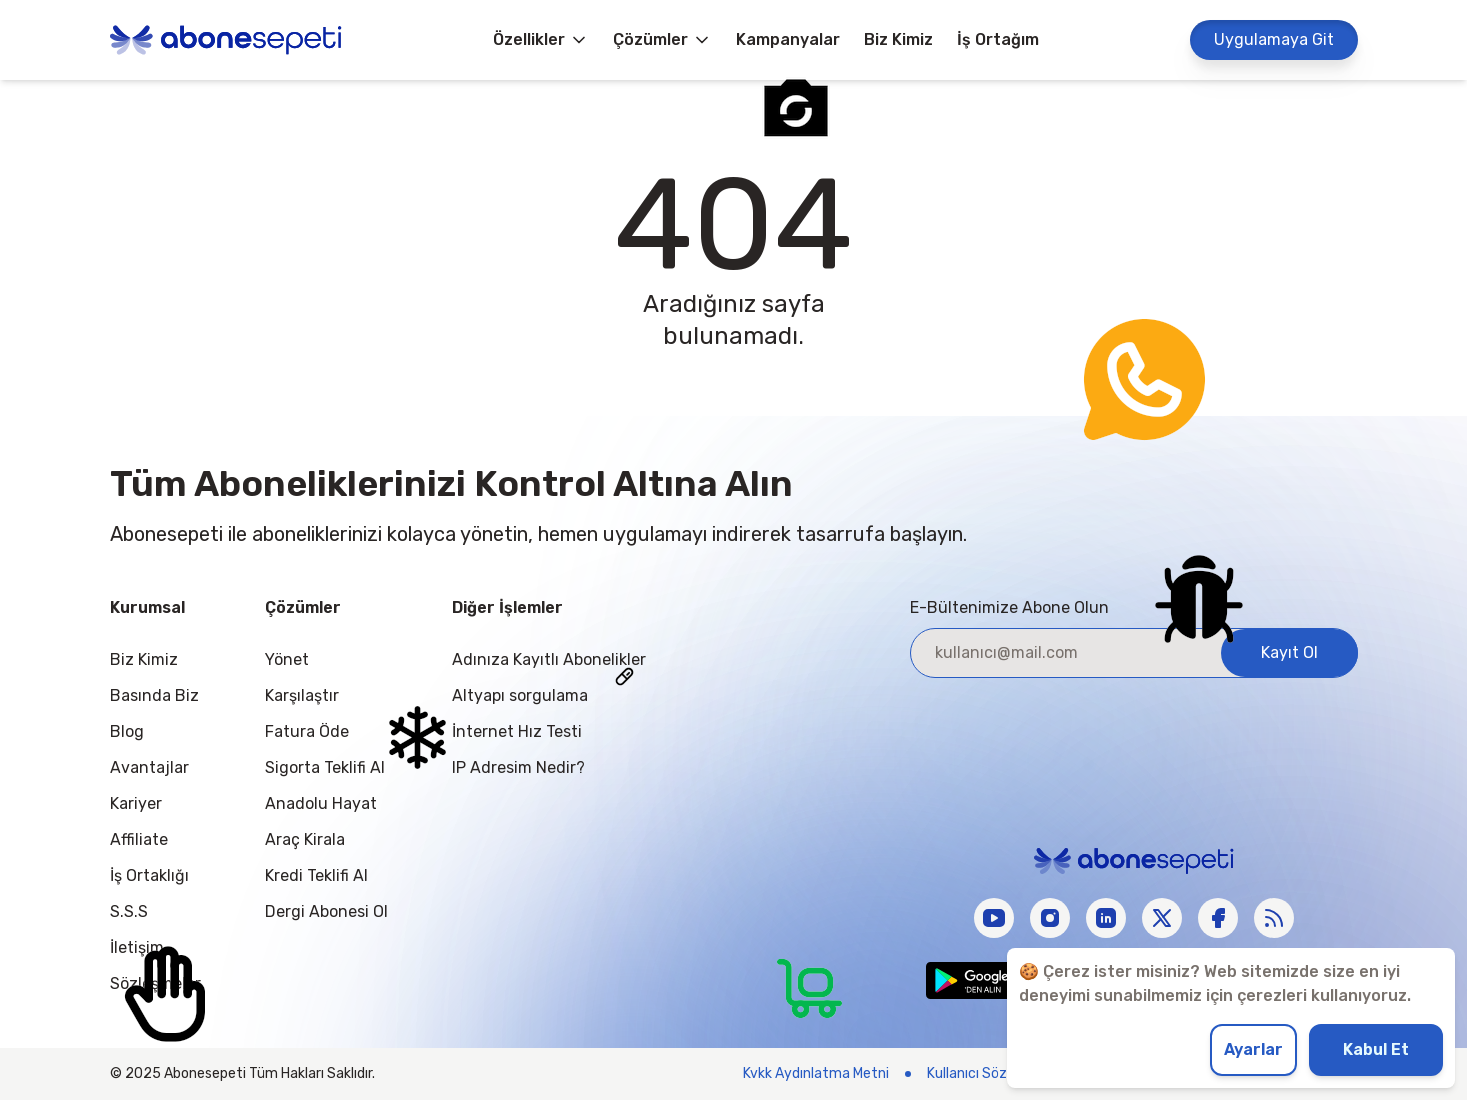 The height and width of the screenshot is (1100, 1467). What do you see at coordinates (1144, 379) in the screenshot?
I see `open WhatsApp messaging app` at bounding box center [1144, 379].